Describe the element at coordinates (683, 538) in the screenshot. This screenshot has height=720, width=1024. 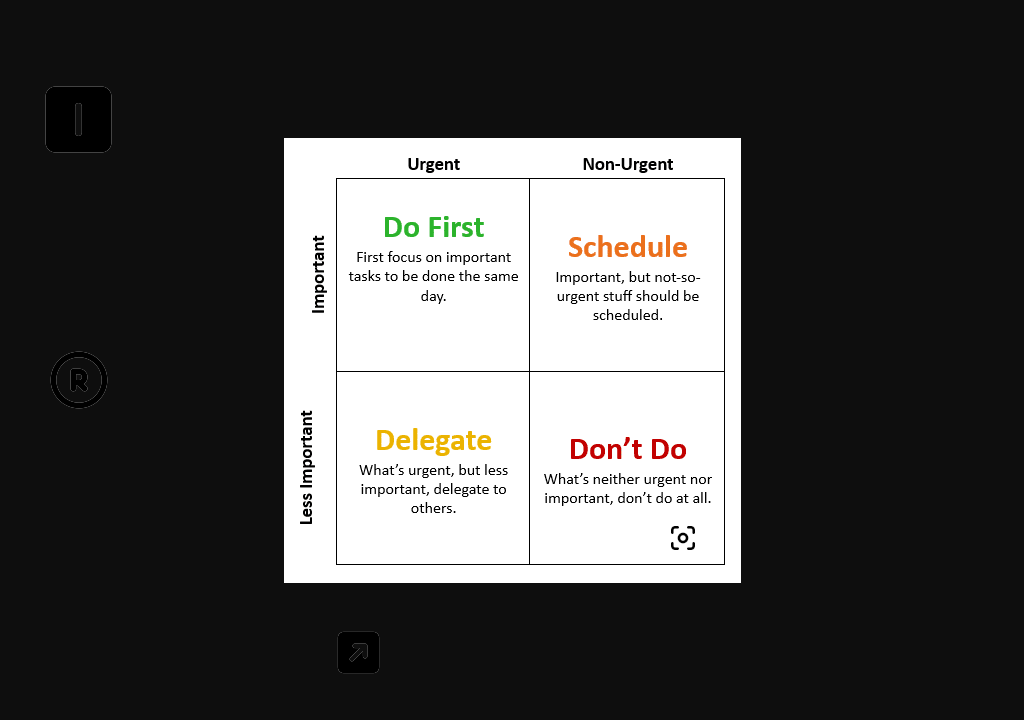
I see `capture a screenshot or photo` at that location.